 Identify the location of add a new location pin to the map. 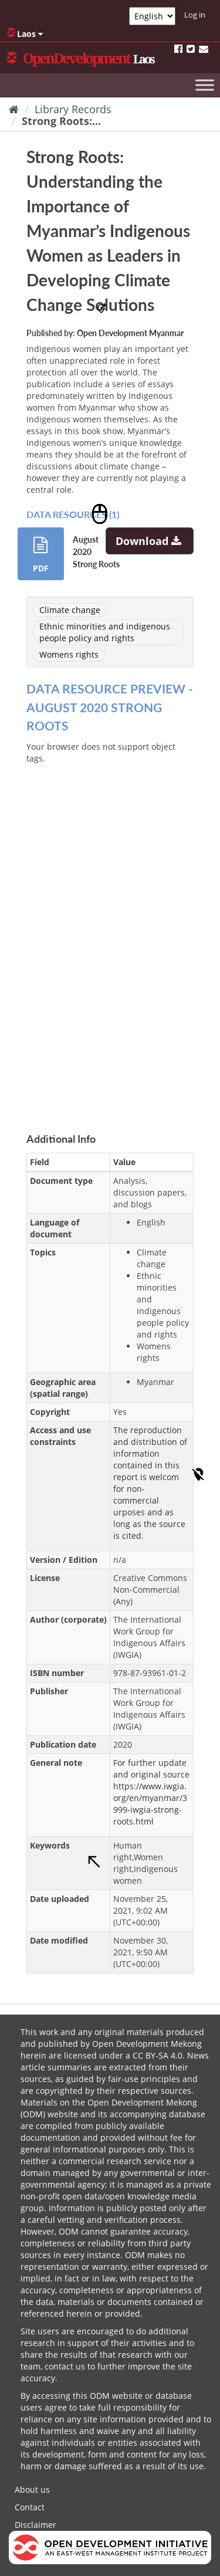
(101, 308).